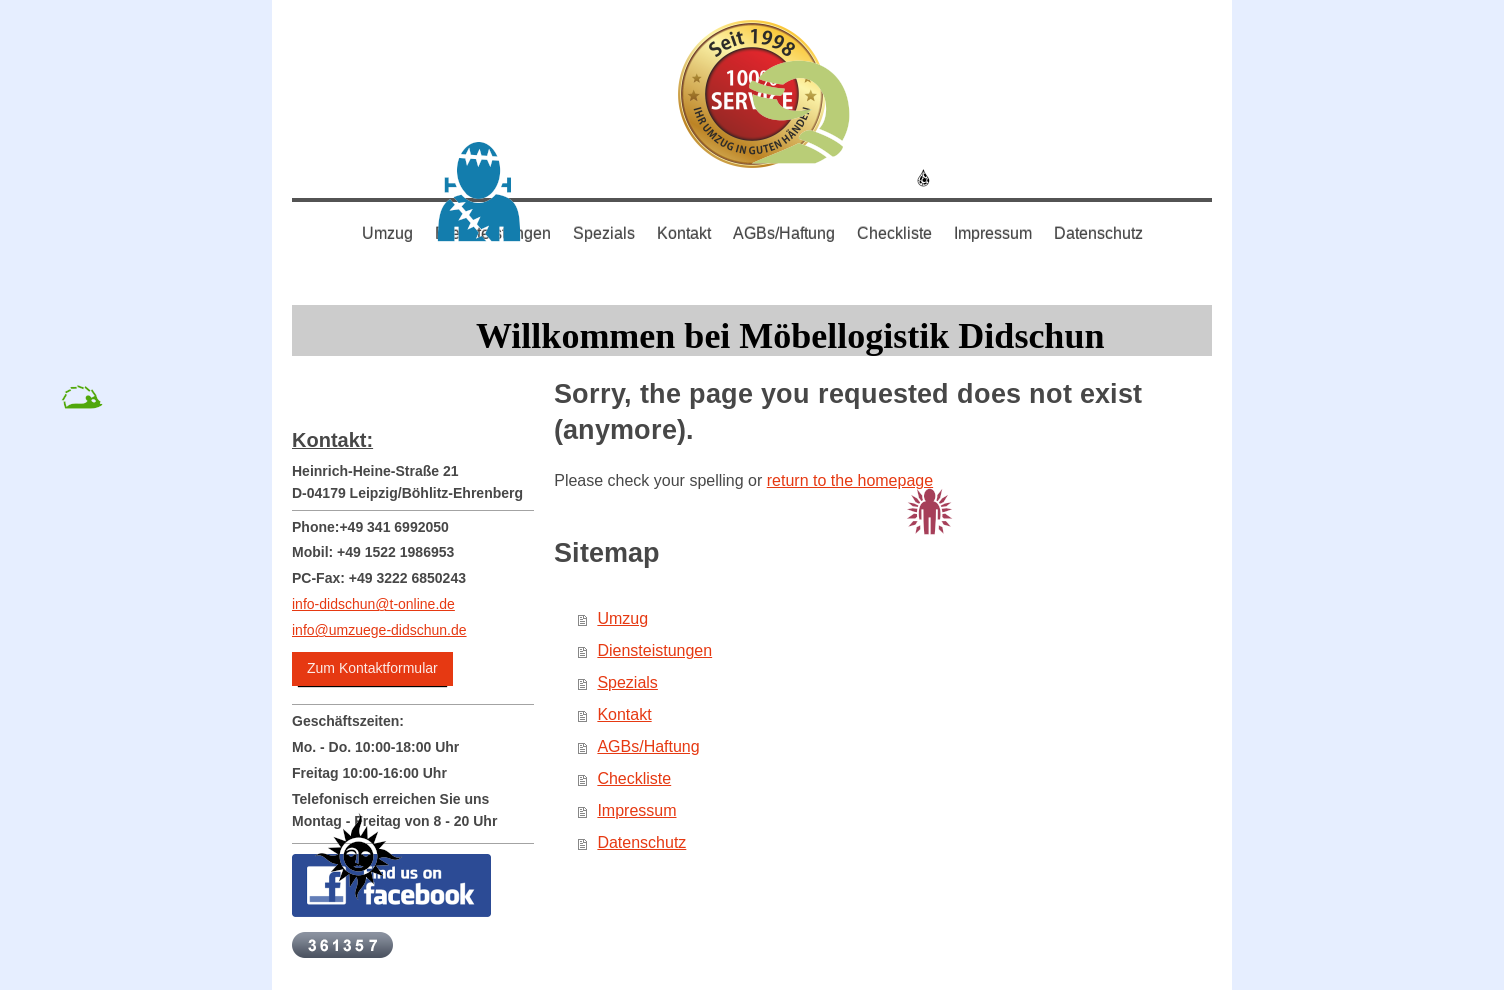 The height and width of the screenshot is (990, 1504). Describe the element at coordinates (82, 397) in the screenshot. I see `decorative animal icon for games or profiles` at that location.